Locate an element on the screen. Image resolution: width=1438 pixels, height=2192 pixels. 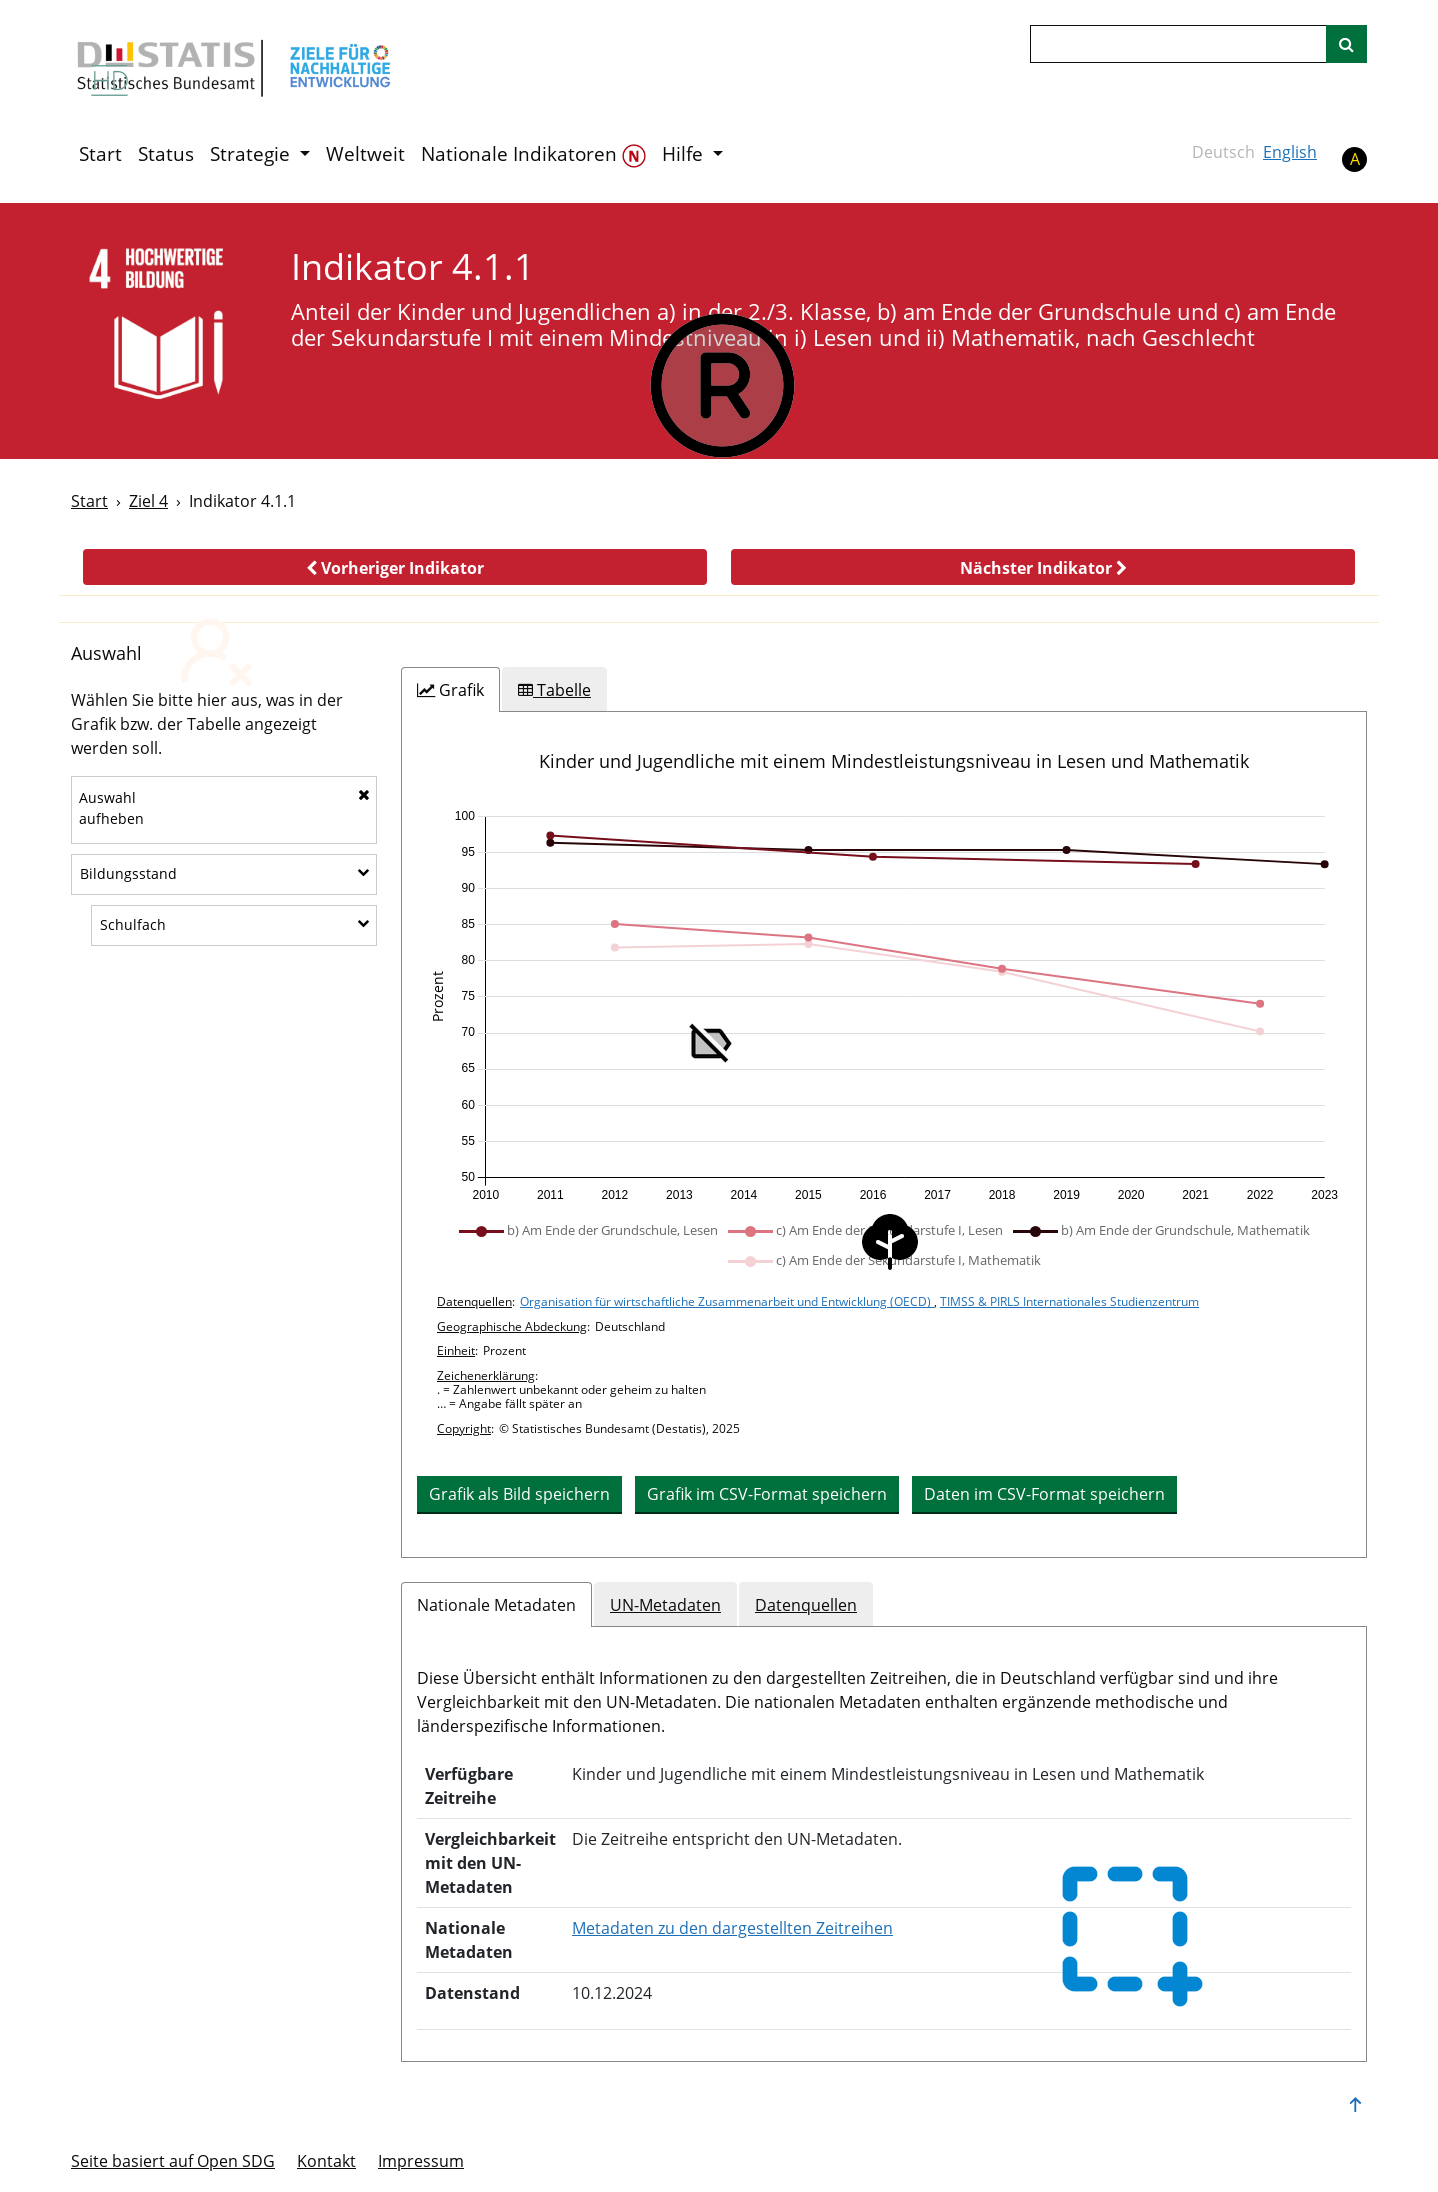
remove a user or contact is located at coordinates (216, 650).